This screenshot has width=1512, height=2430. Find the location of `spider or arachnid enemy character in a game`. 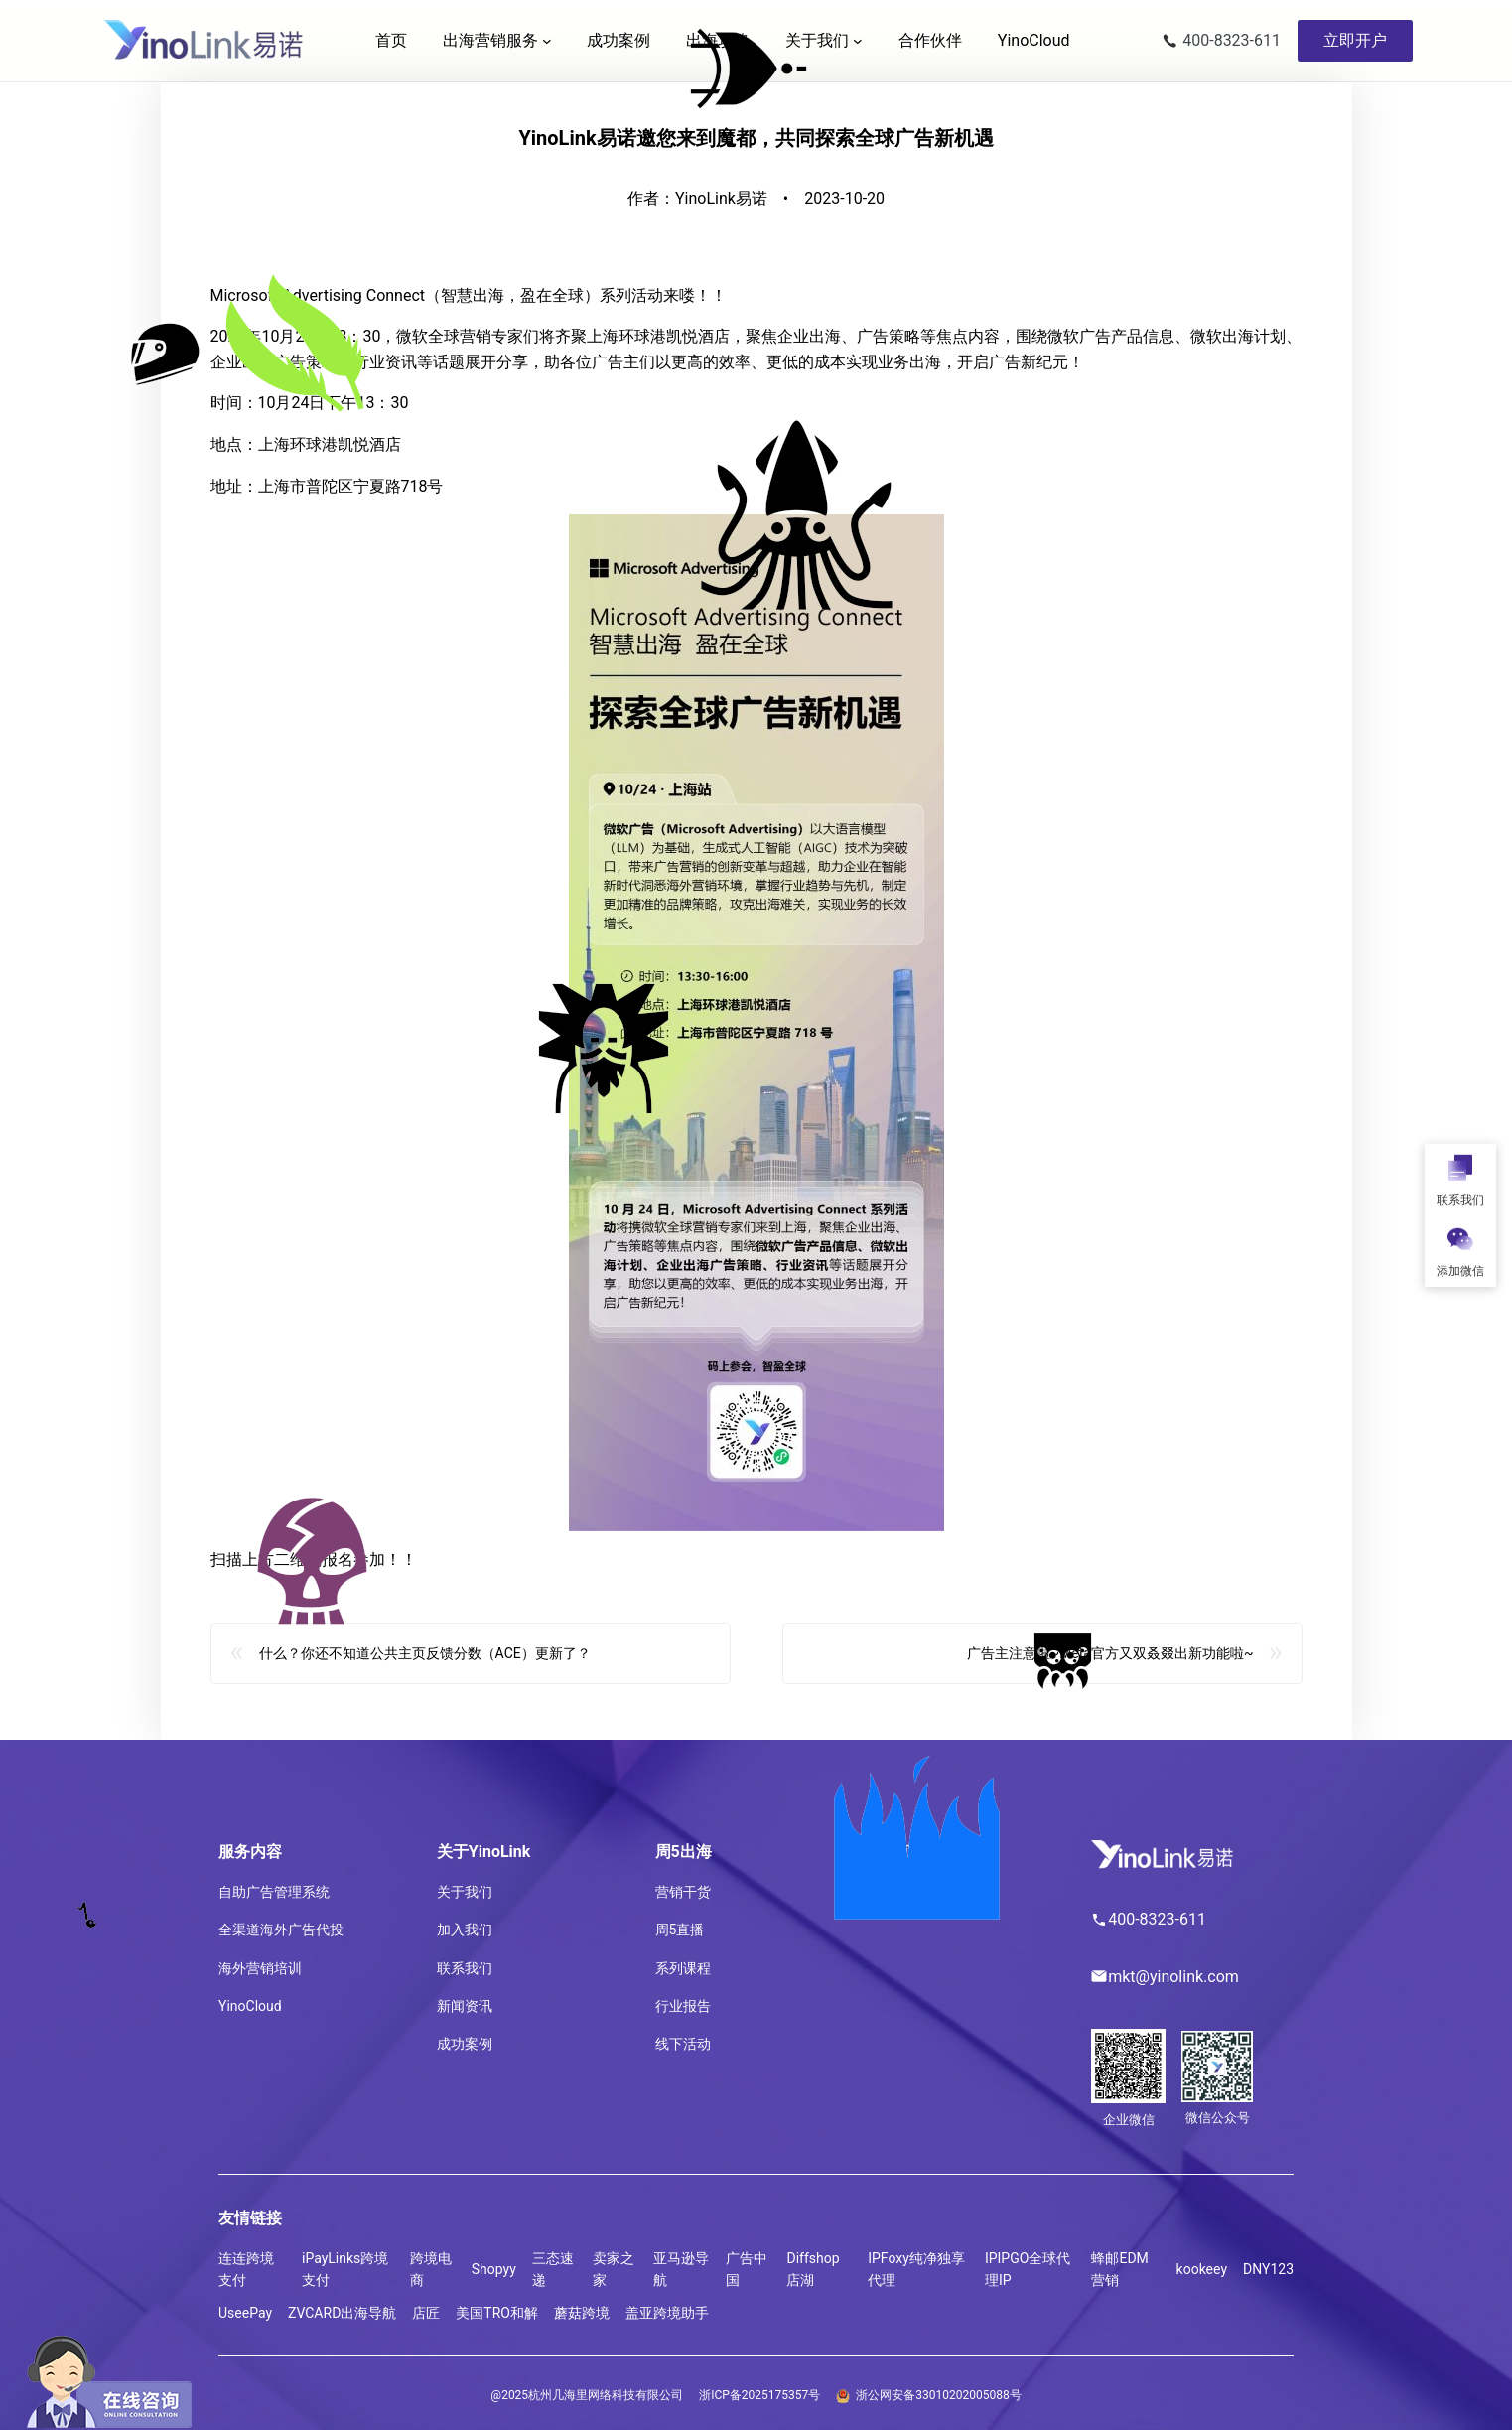

spider or arachnid enemy character in a game is located at coordinates (1062, 1660).